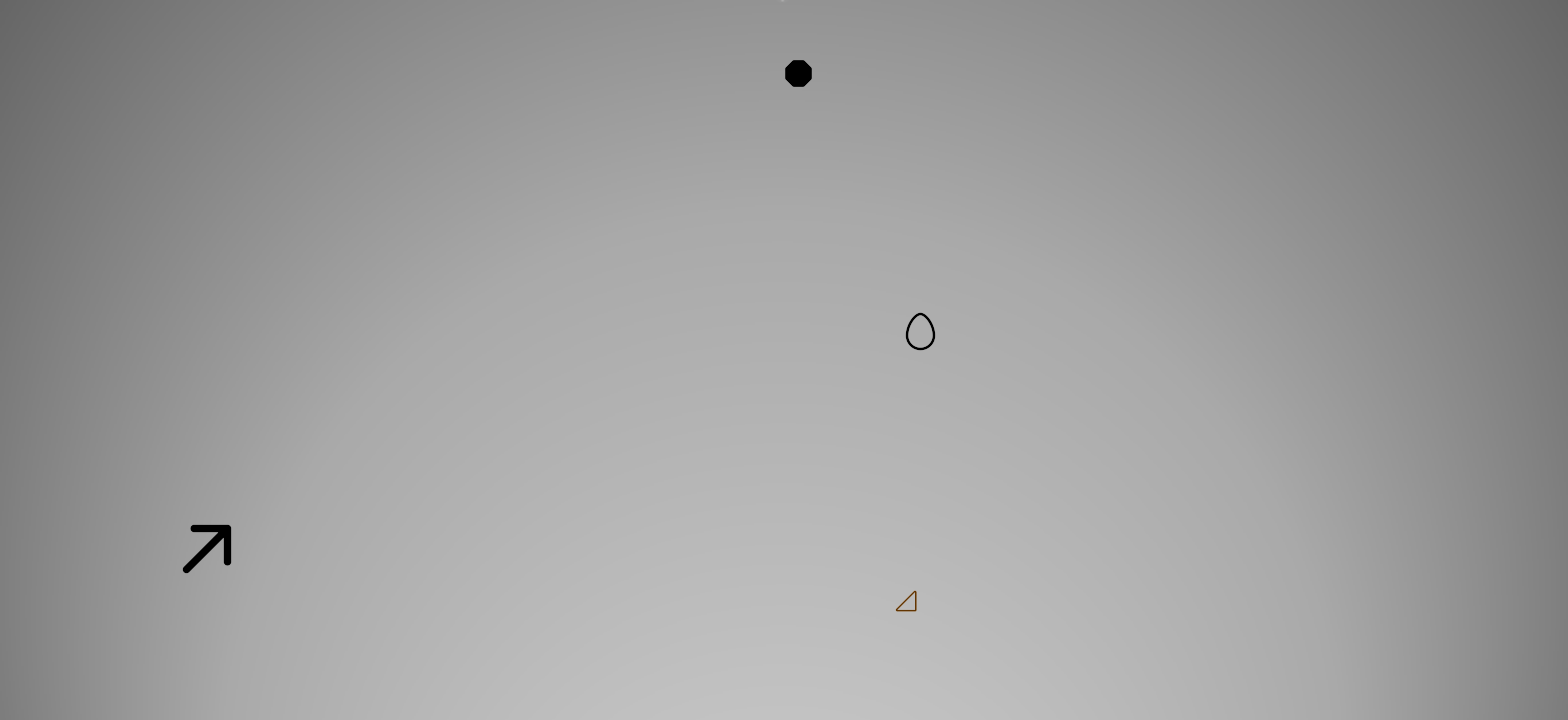  Describe the element at coordinates (207, 549) in the screenshot. I see `open link in new tab or window` at that location.